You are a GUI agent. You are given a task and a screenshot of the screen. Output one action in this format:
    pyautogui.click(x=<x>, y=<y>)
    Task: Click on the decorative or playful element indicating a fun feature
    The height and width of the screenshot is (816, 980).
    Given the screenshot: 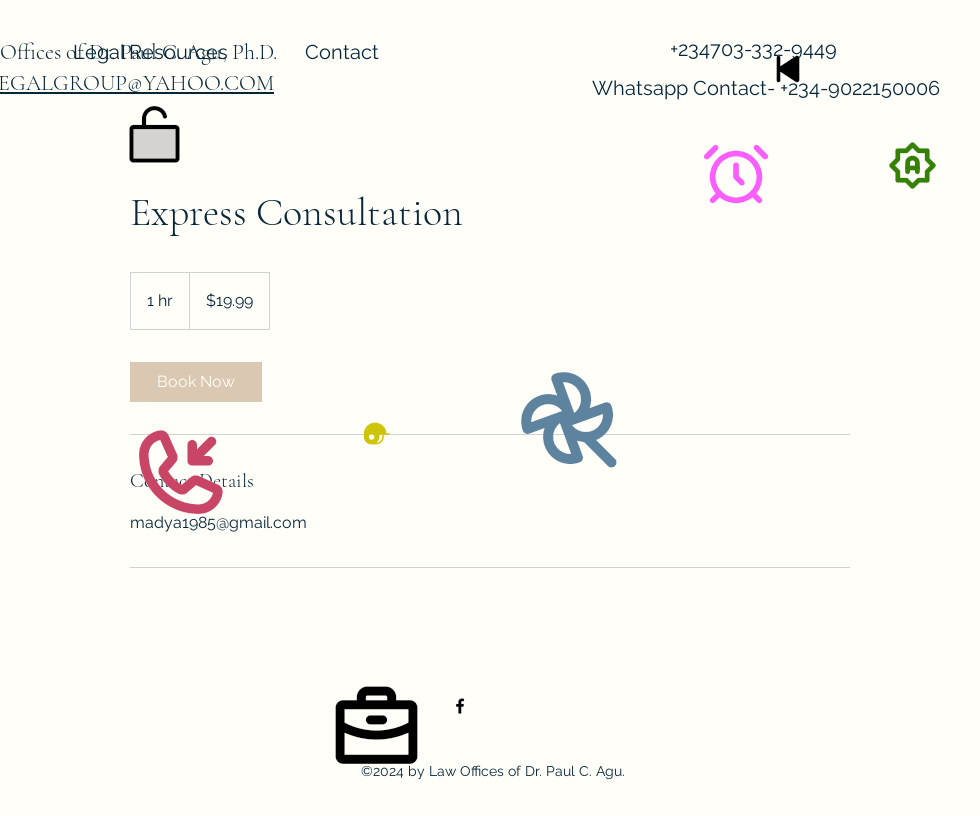 What is the action you would take?
    pyautogui.click(x=570, y=421)
    